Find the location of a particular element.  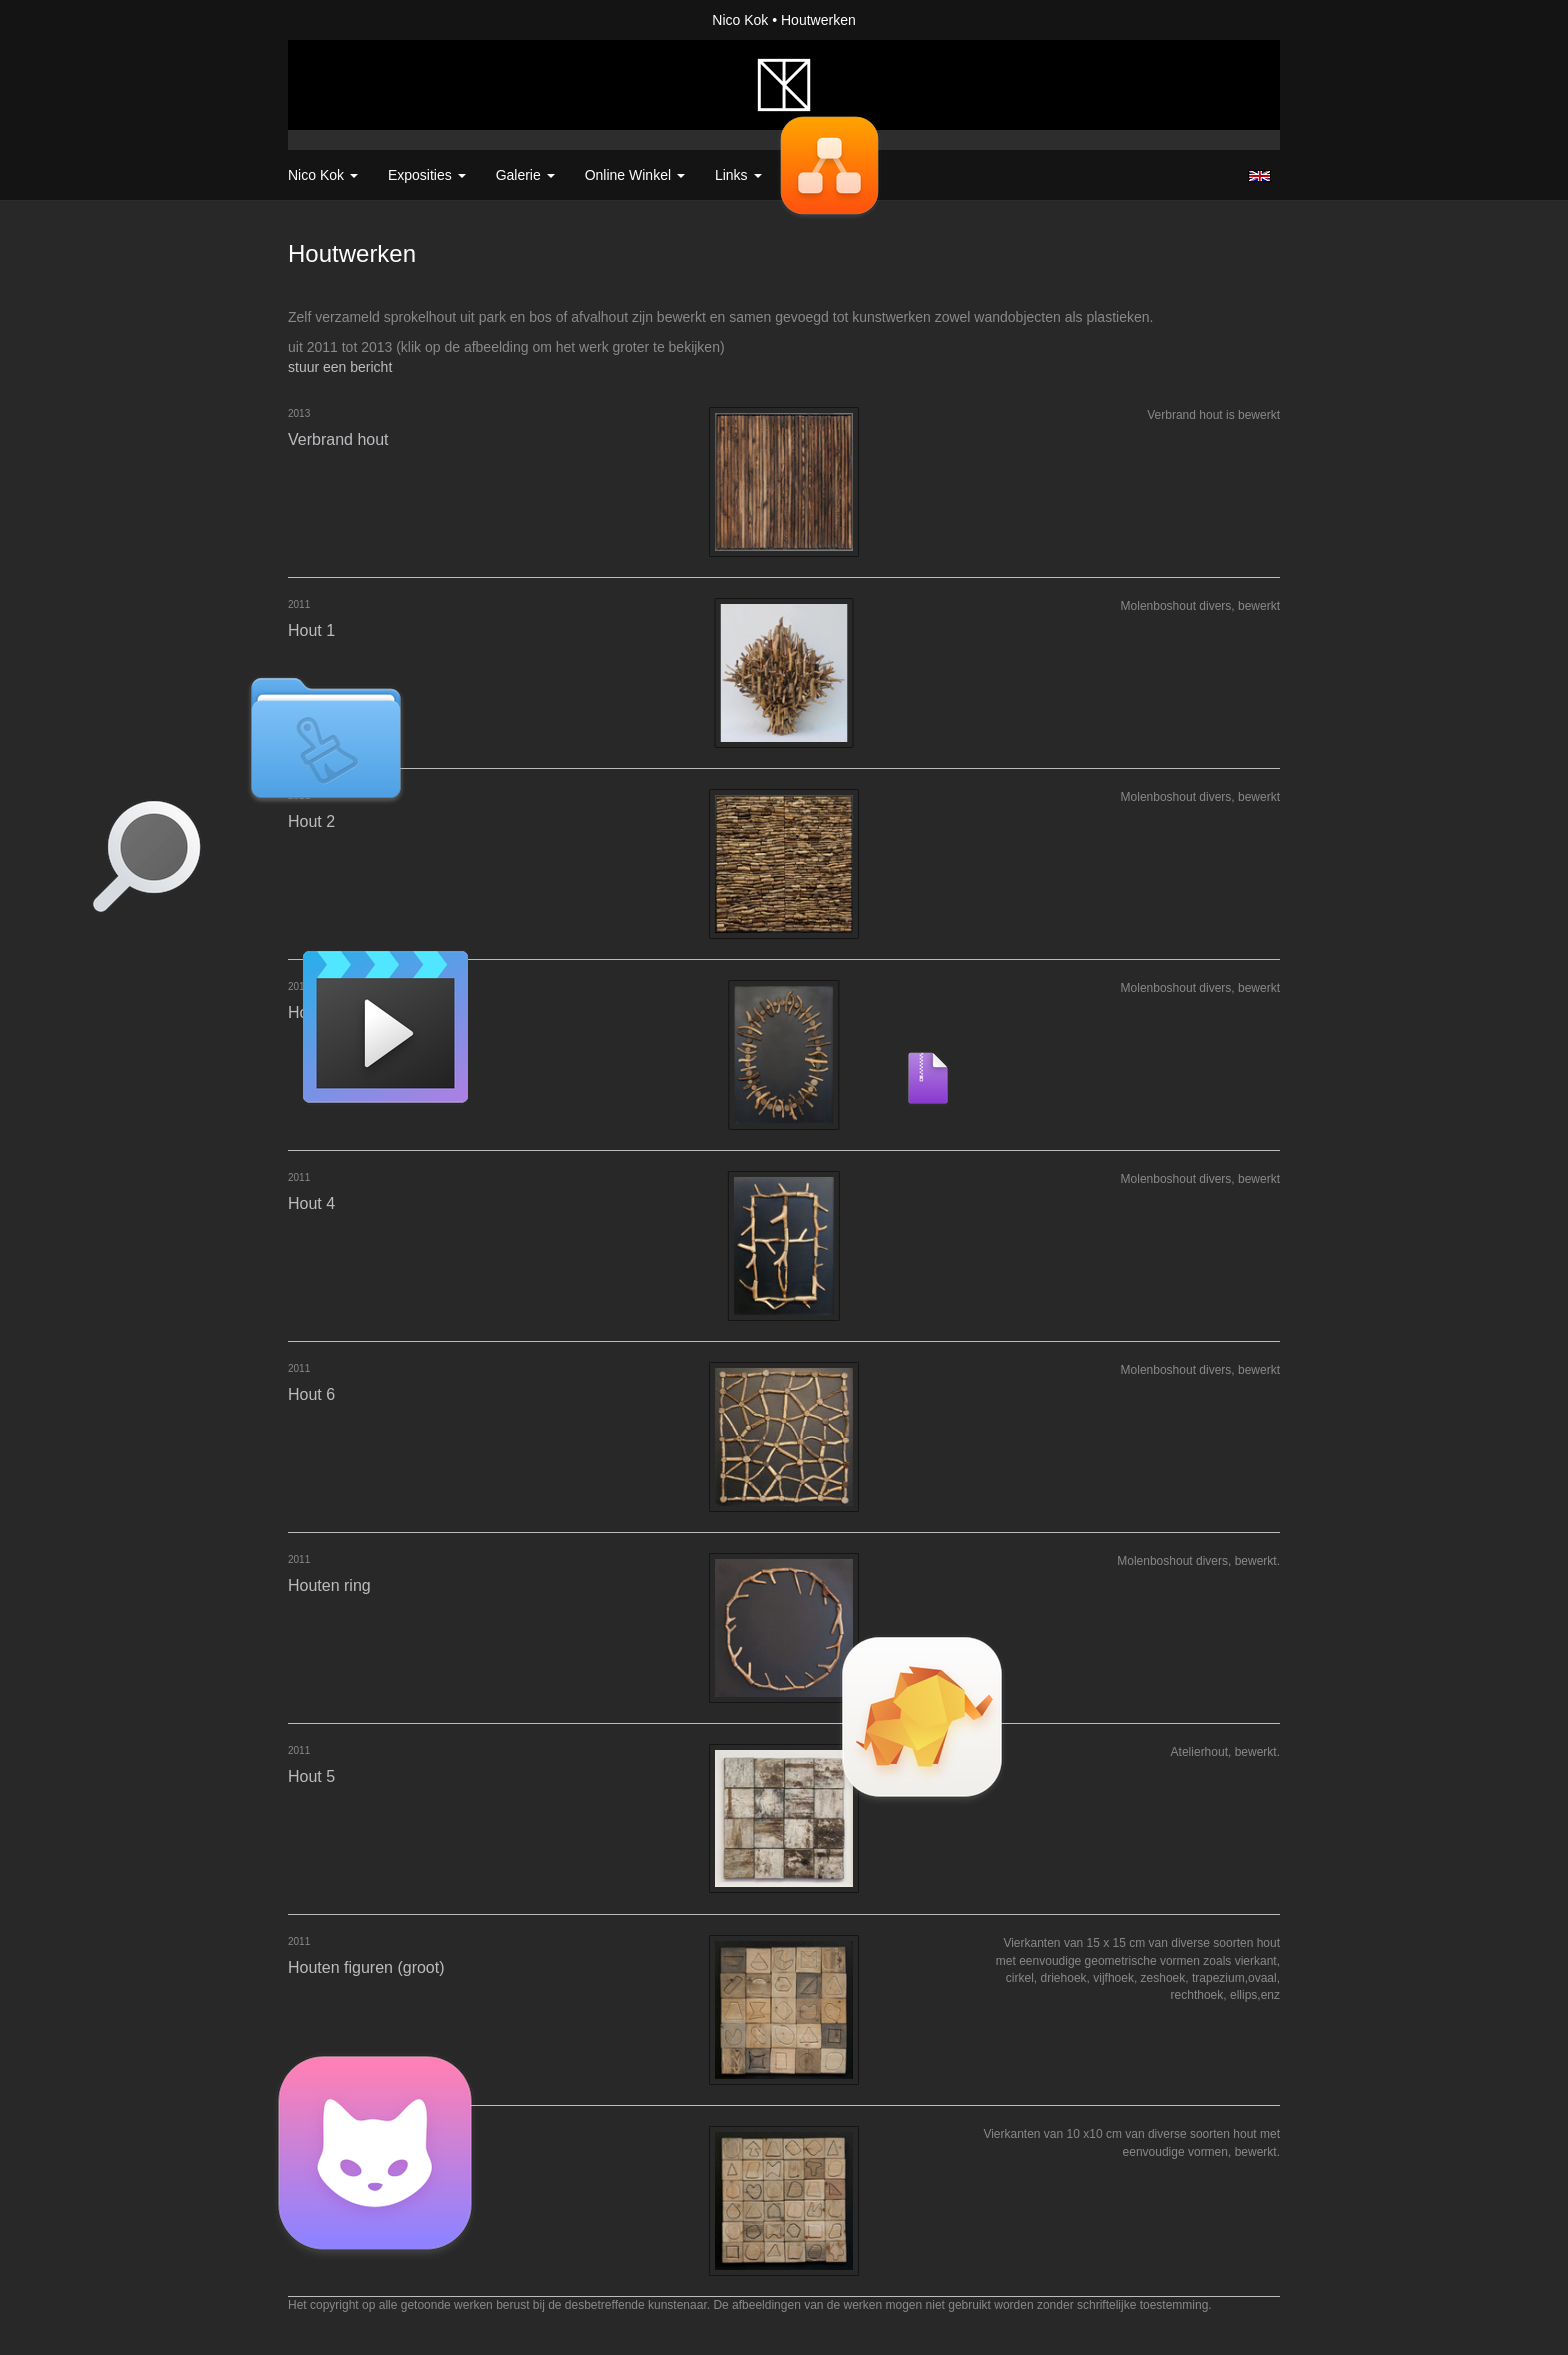

open clash verge proxy client is located at coordinates (375, 2153).